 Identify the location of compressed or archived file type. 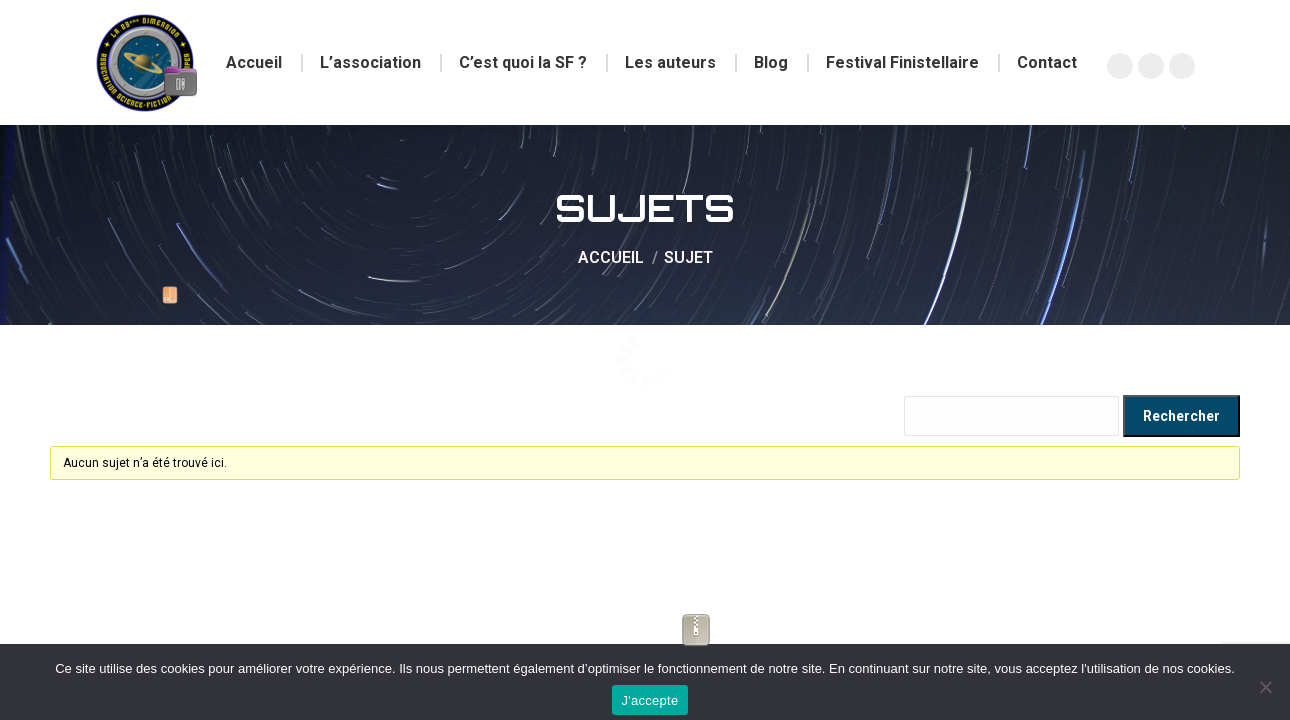
(170, 295).